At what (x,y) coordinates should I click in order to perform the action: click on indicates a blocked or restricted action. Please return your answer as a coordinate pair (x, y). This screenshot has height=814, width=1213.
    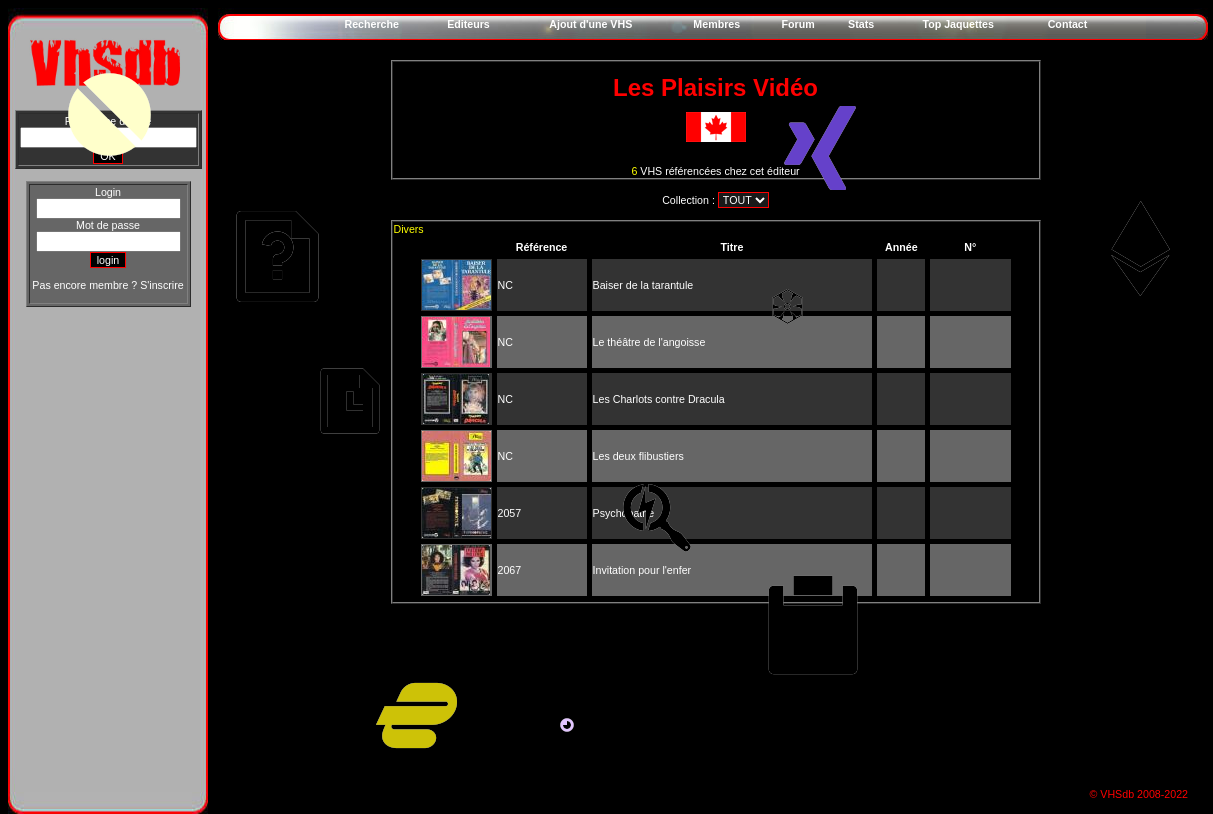
    Looking at the image, I should click on (109, 114).